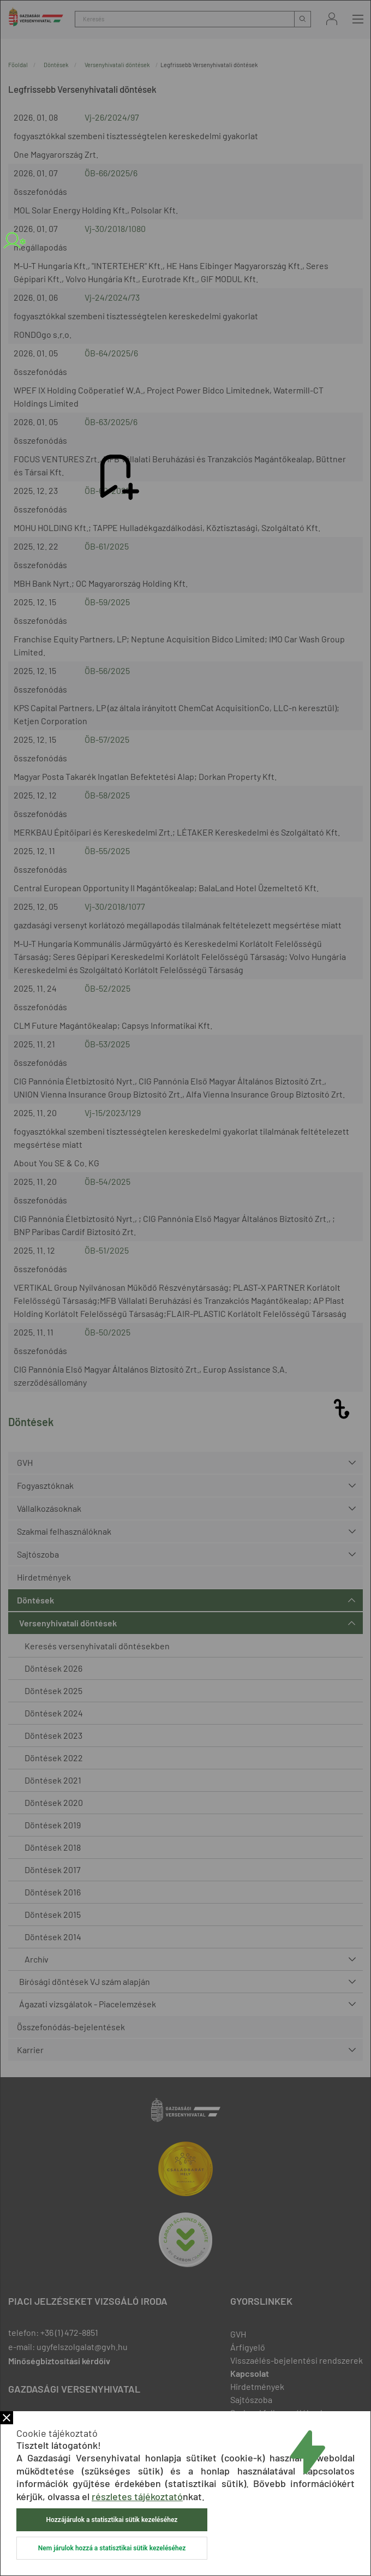 Image resolution: width=371 pixels, height=2576 pixels. I want to click on indicates bangladeshi taka currency, so click(341, 1409).